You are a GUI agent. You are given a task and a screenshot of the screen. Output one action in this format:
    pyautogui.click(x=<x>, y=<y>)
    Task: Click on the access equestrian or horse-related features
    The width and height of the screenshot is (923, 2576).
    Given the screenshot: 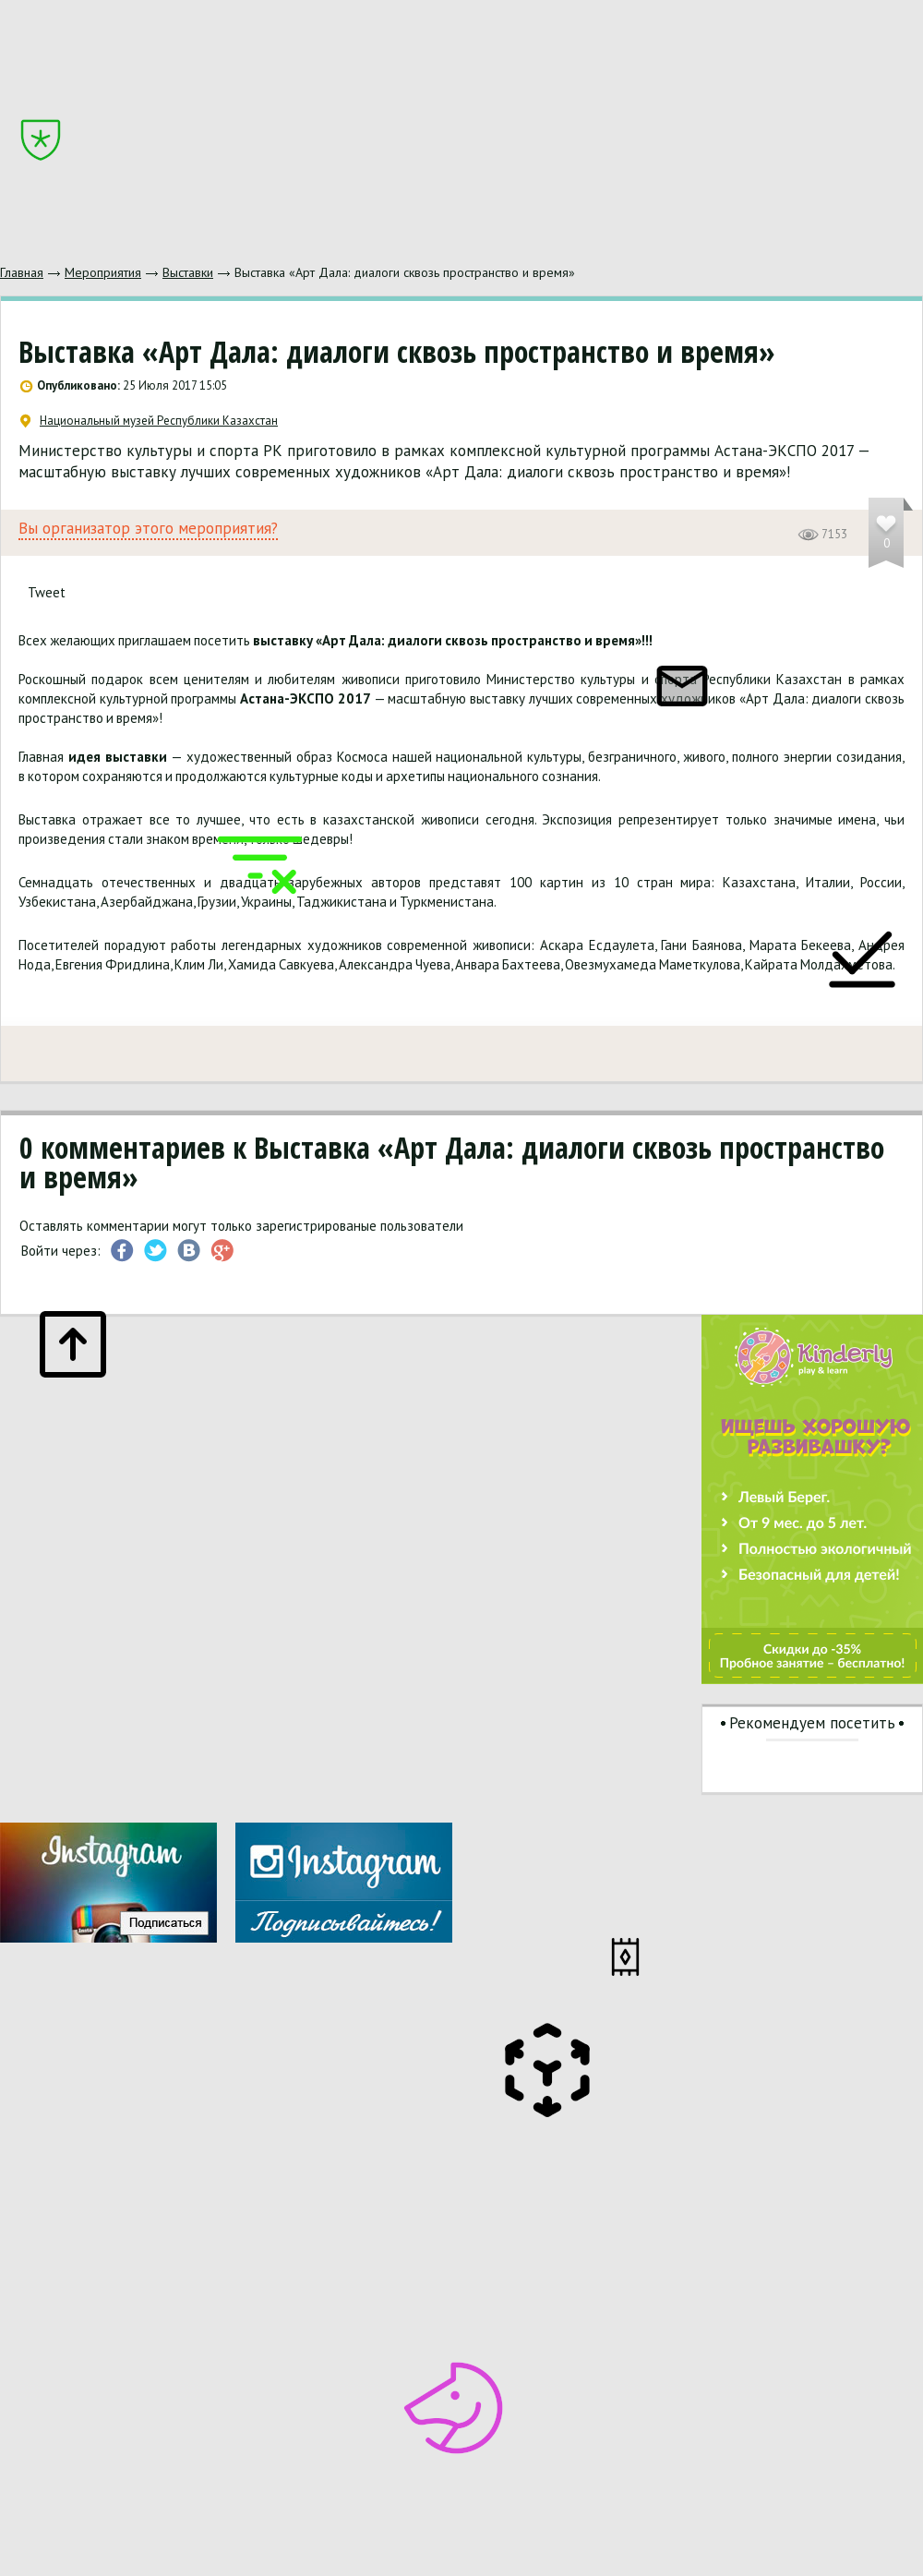 What is the action you would take?
    pyautogui.click(x=457, y=2408)
    